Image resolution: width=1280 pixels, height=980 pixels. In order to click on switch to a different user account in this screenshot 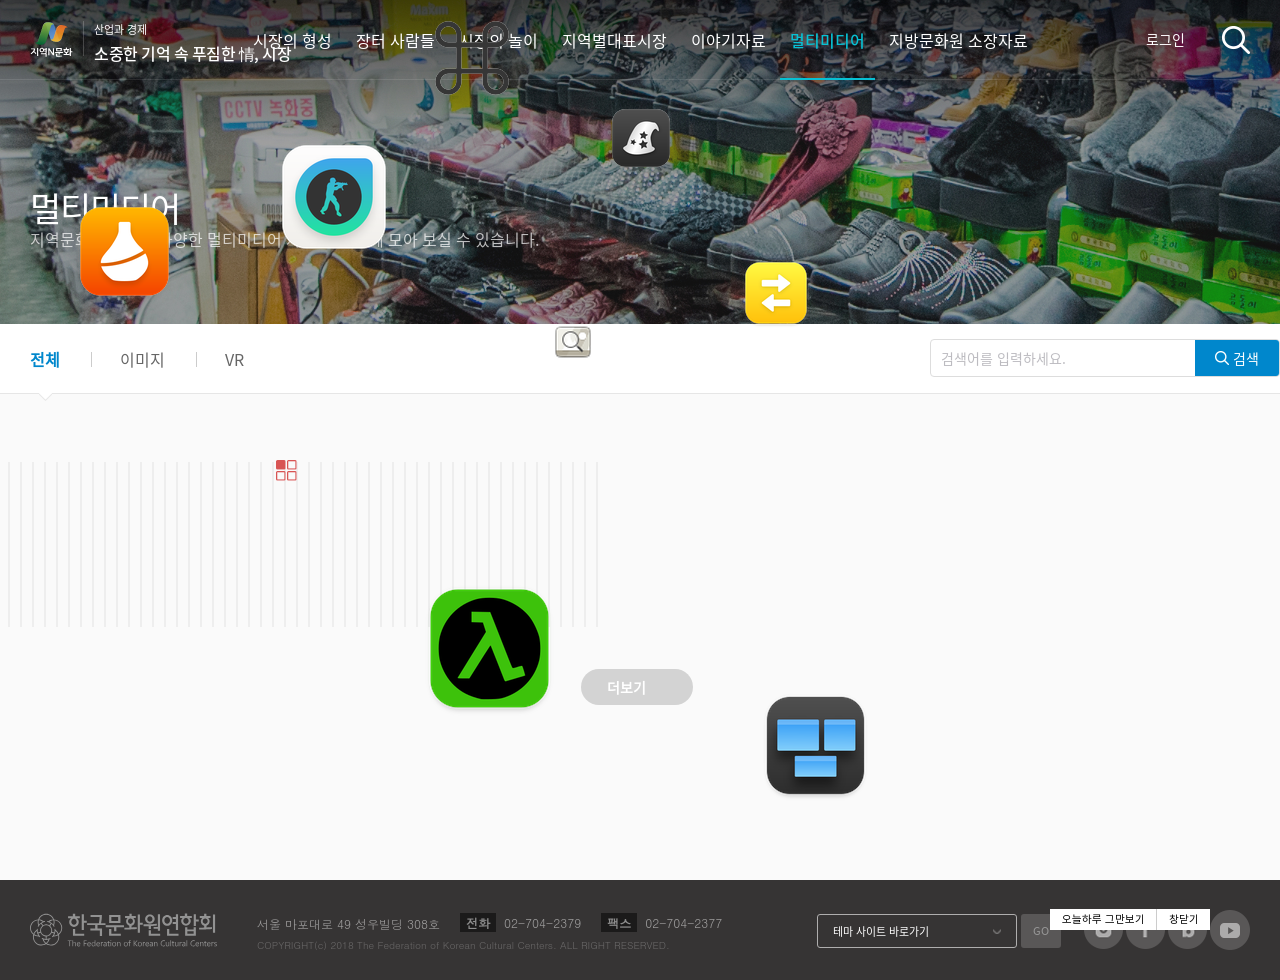, I will do `click(776, 293)`.